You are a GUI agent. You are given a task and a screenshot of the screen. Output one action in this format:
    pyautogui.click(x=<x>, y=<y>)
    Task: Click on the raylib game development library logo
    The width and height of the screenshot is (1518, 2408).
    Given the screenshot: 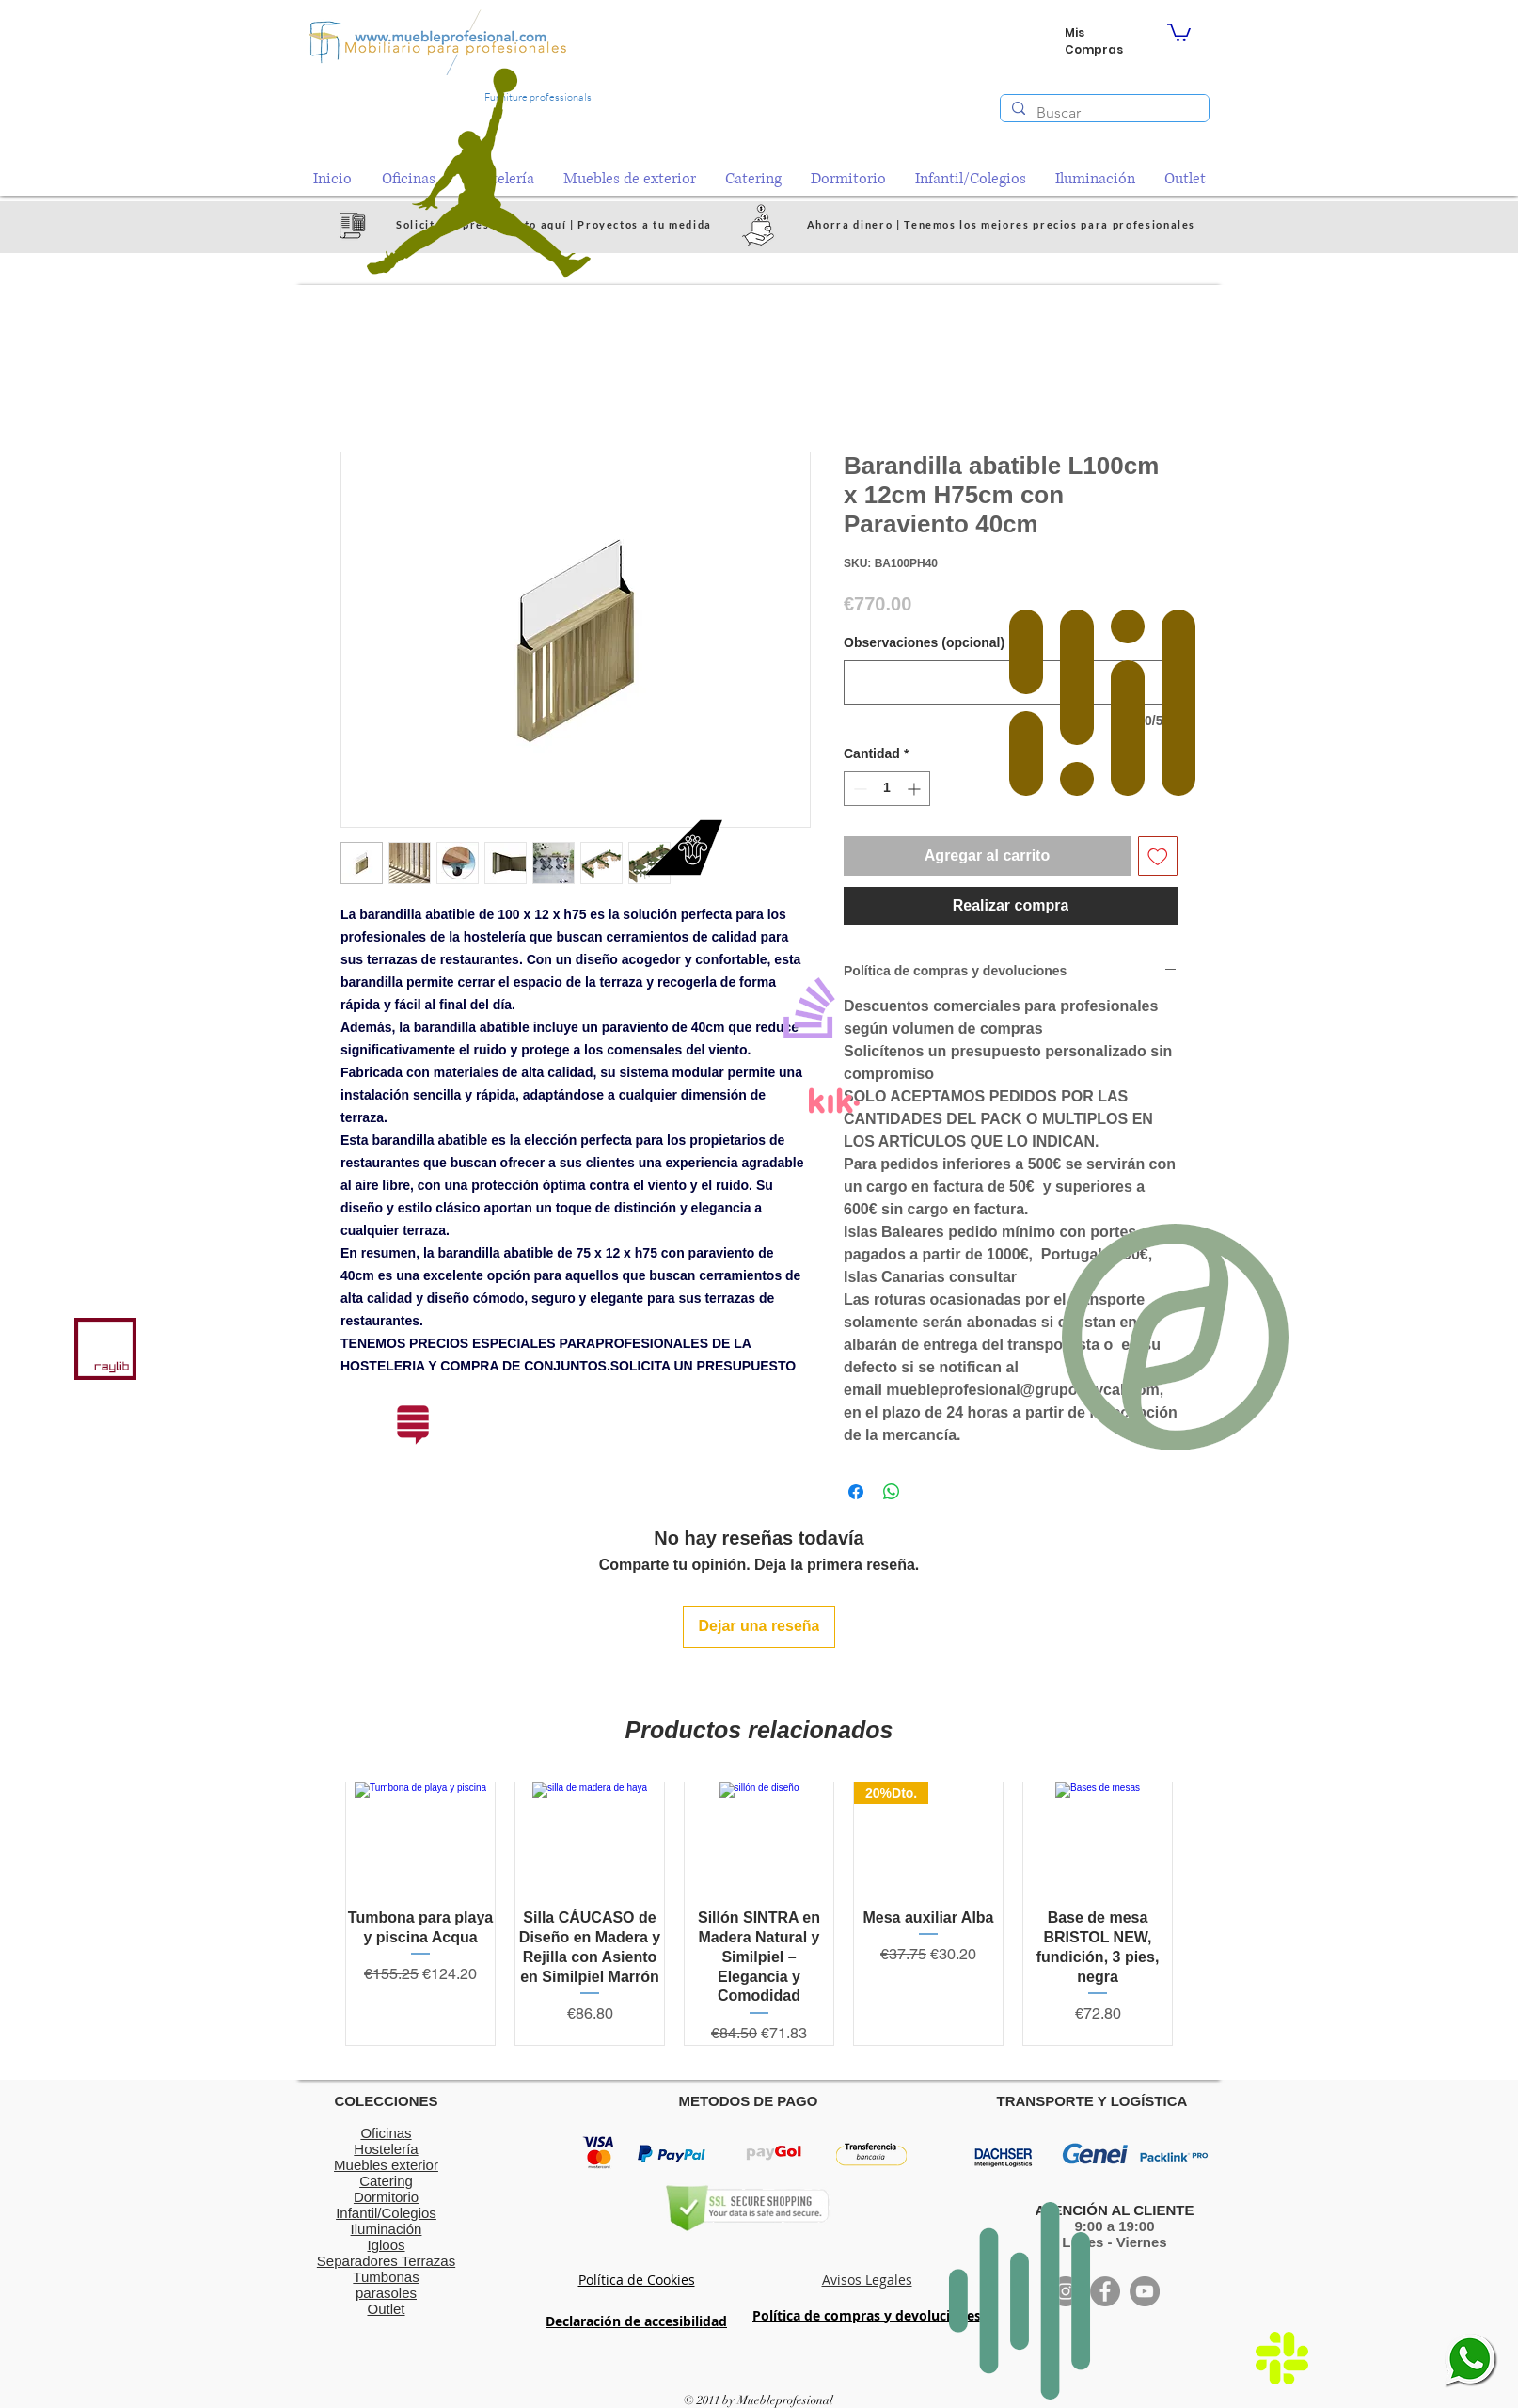 What is the action you would take?
    pyautogui.click(x=105, y=1349)
    